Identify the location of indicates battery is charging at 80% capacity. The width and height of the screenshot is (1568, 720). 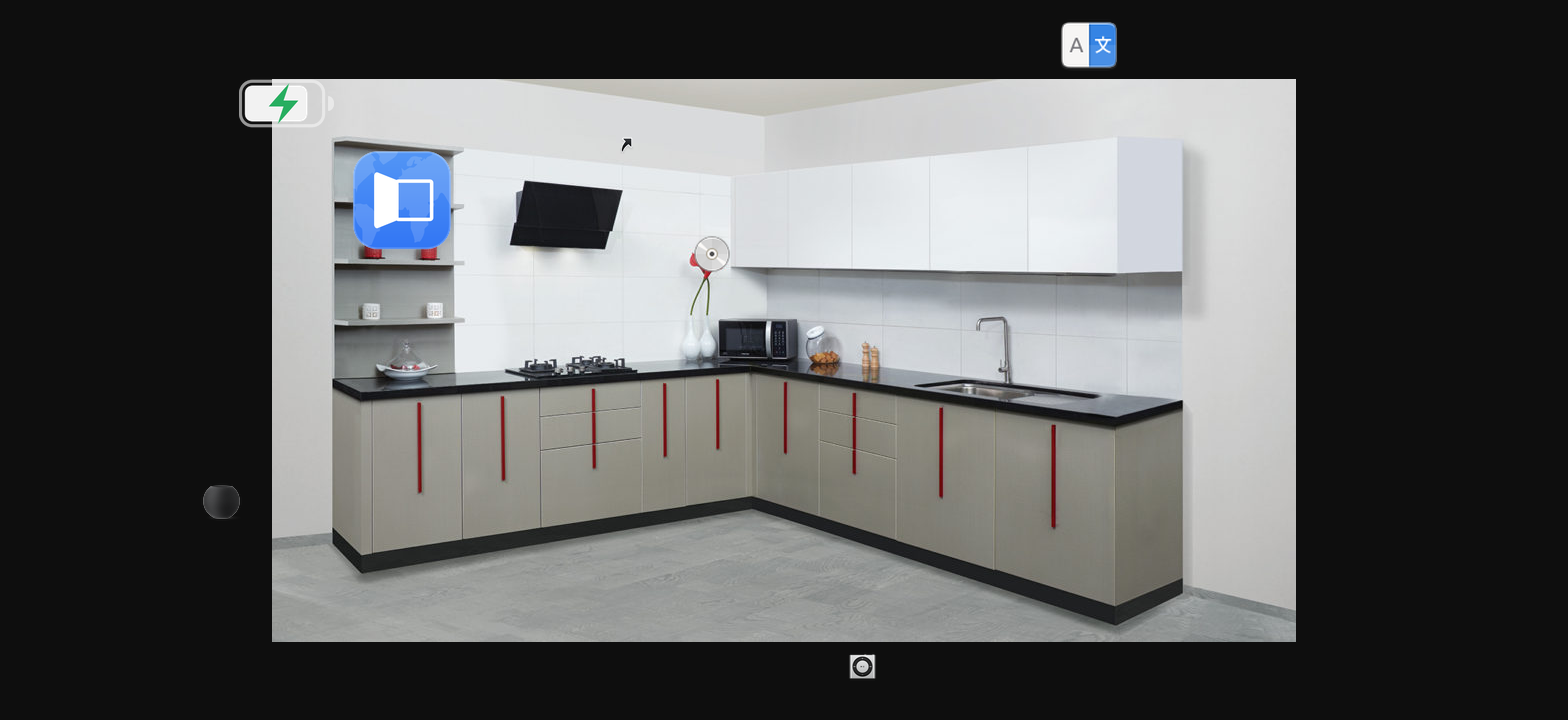
(286, 103).